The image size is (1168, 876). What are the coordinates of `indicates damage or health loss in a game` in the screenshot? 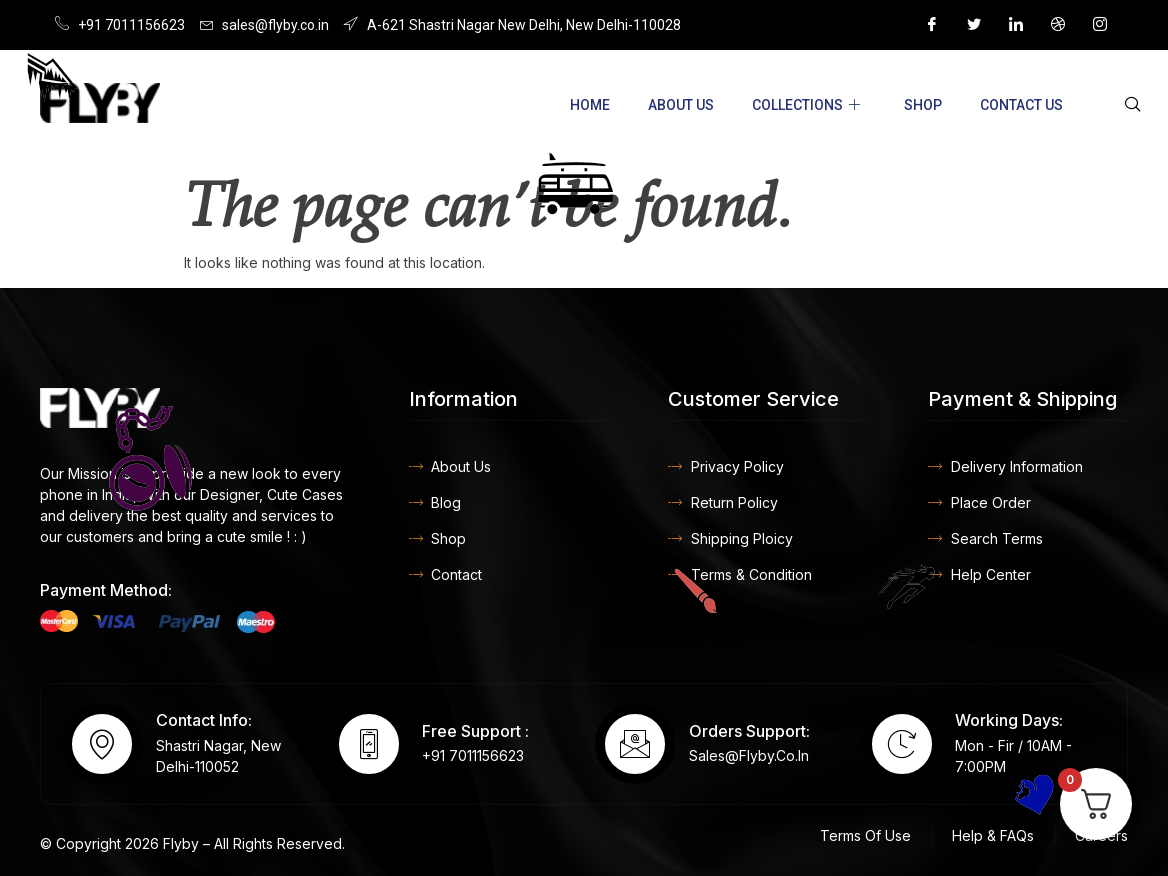 It's located at (1033, 795).